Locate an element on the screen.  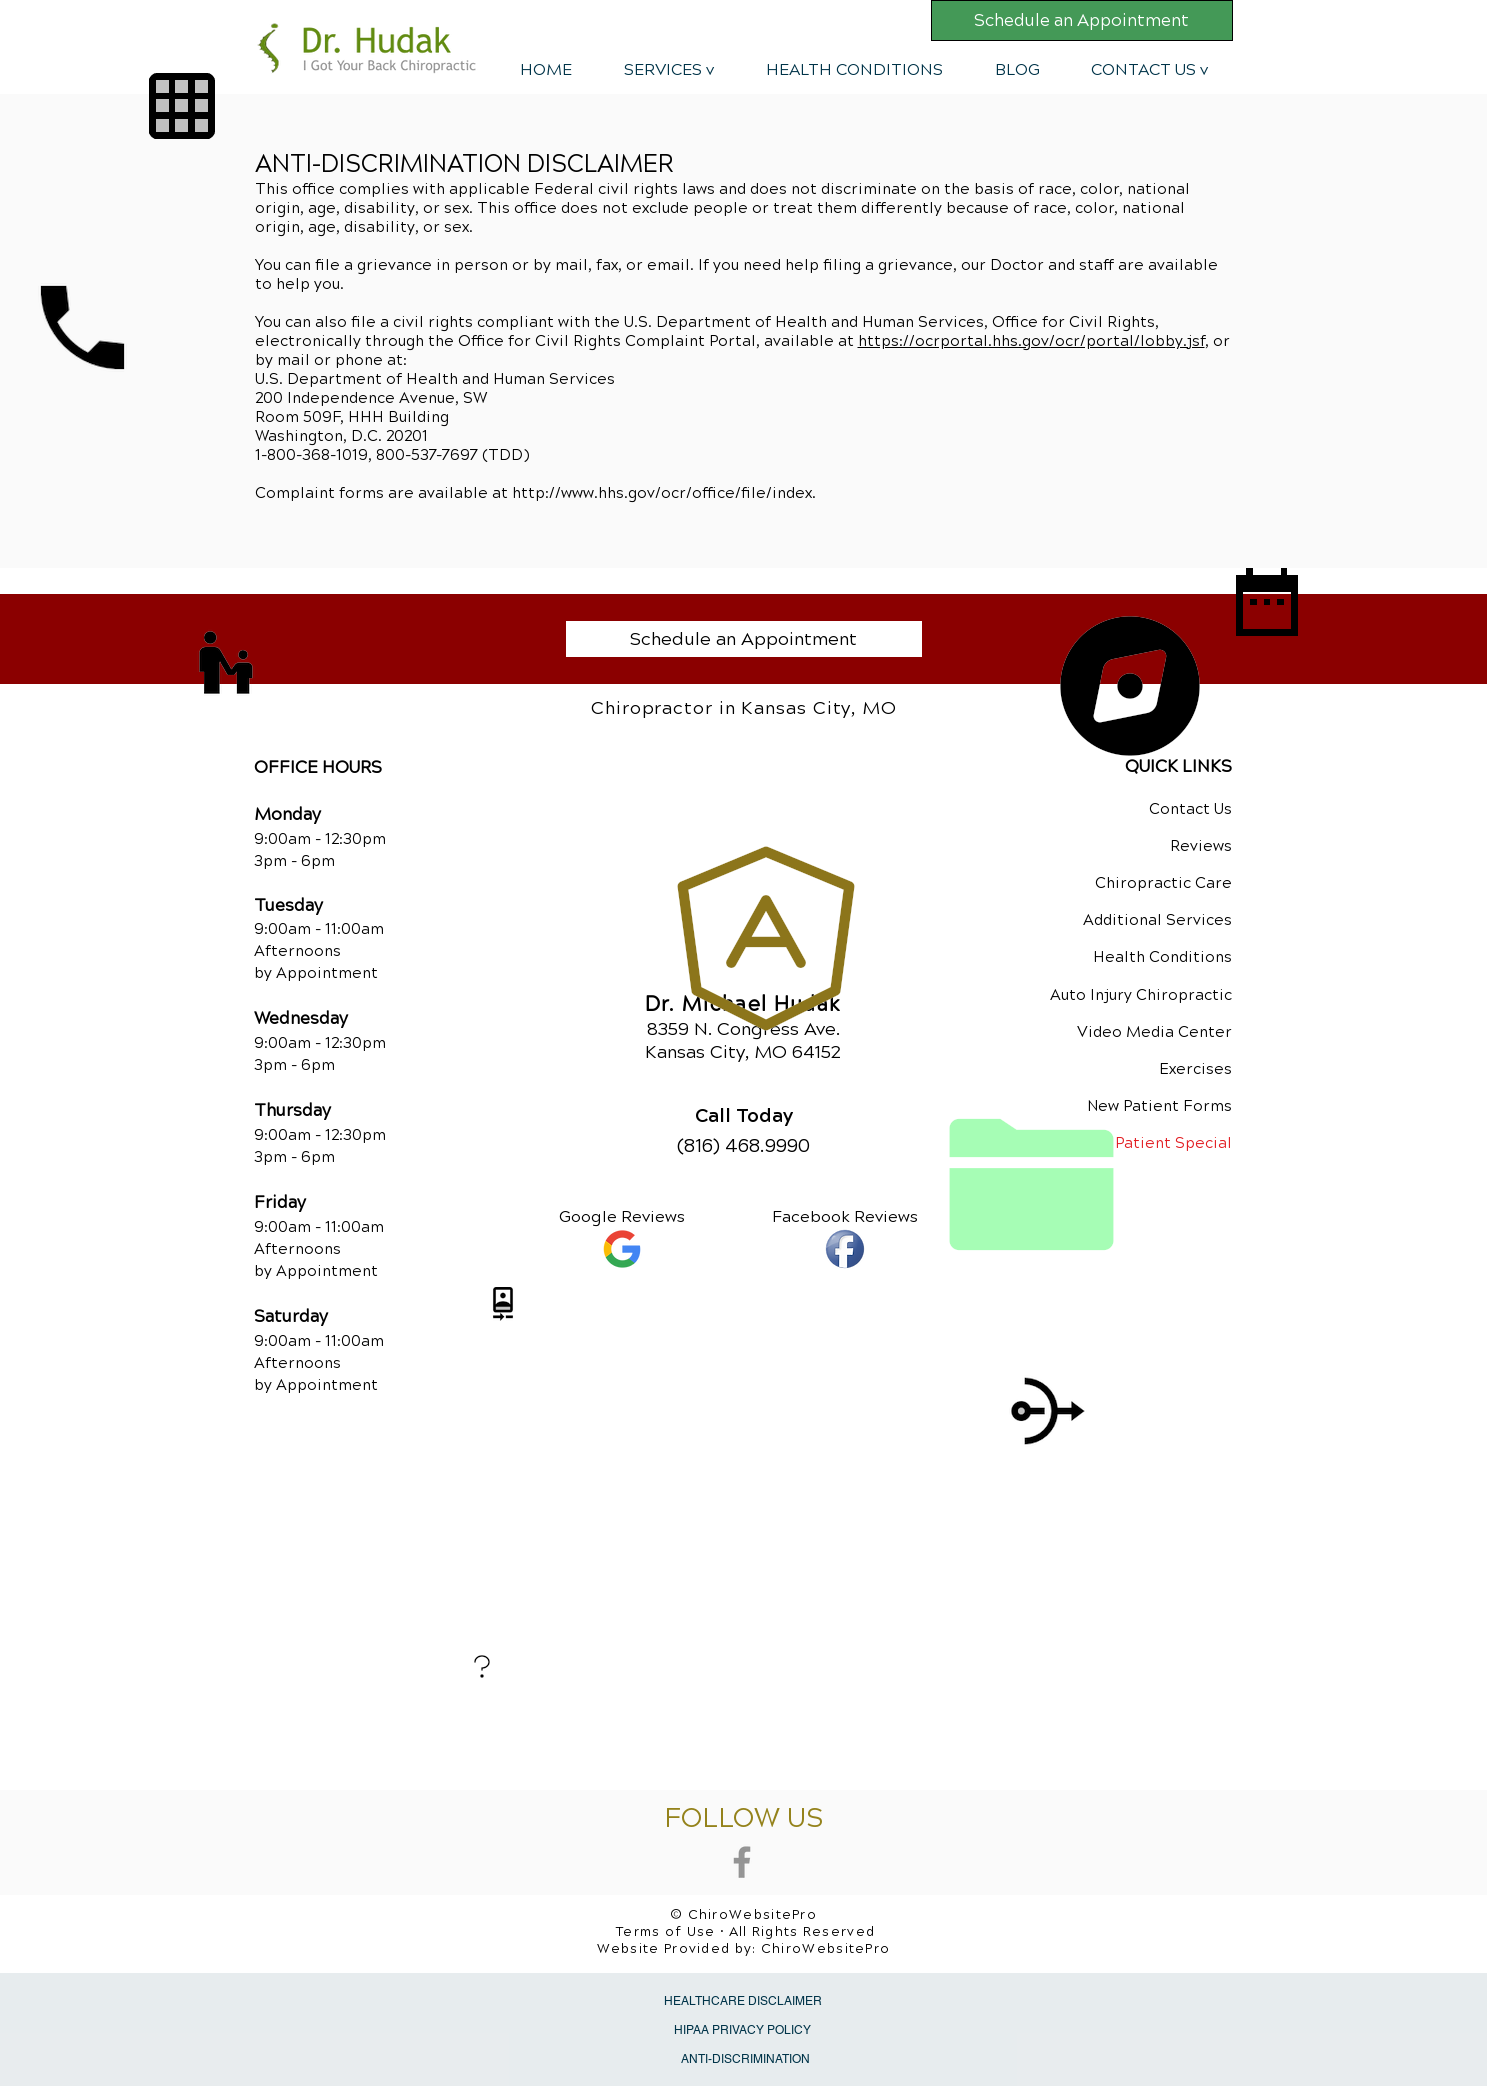
toggle grid view layout is located at coordinates (182, 106).